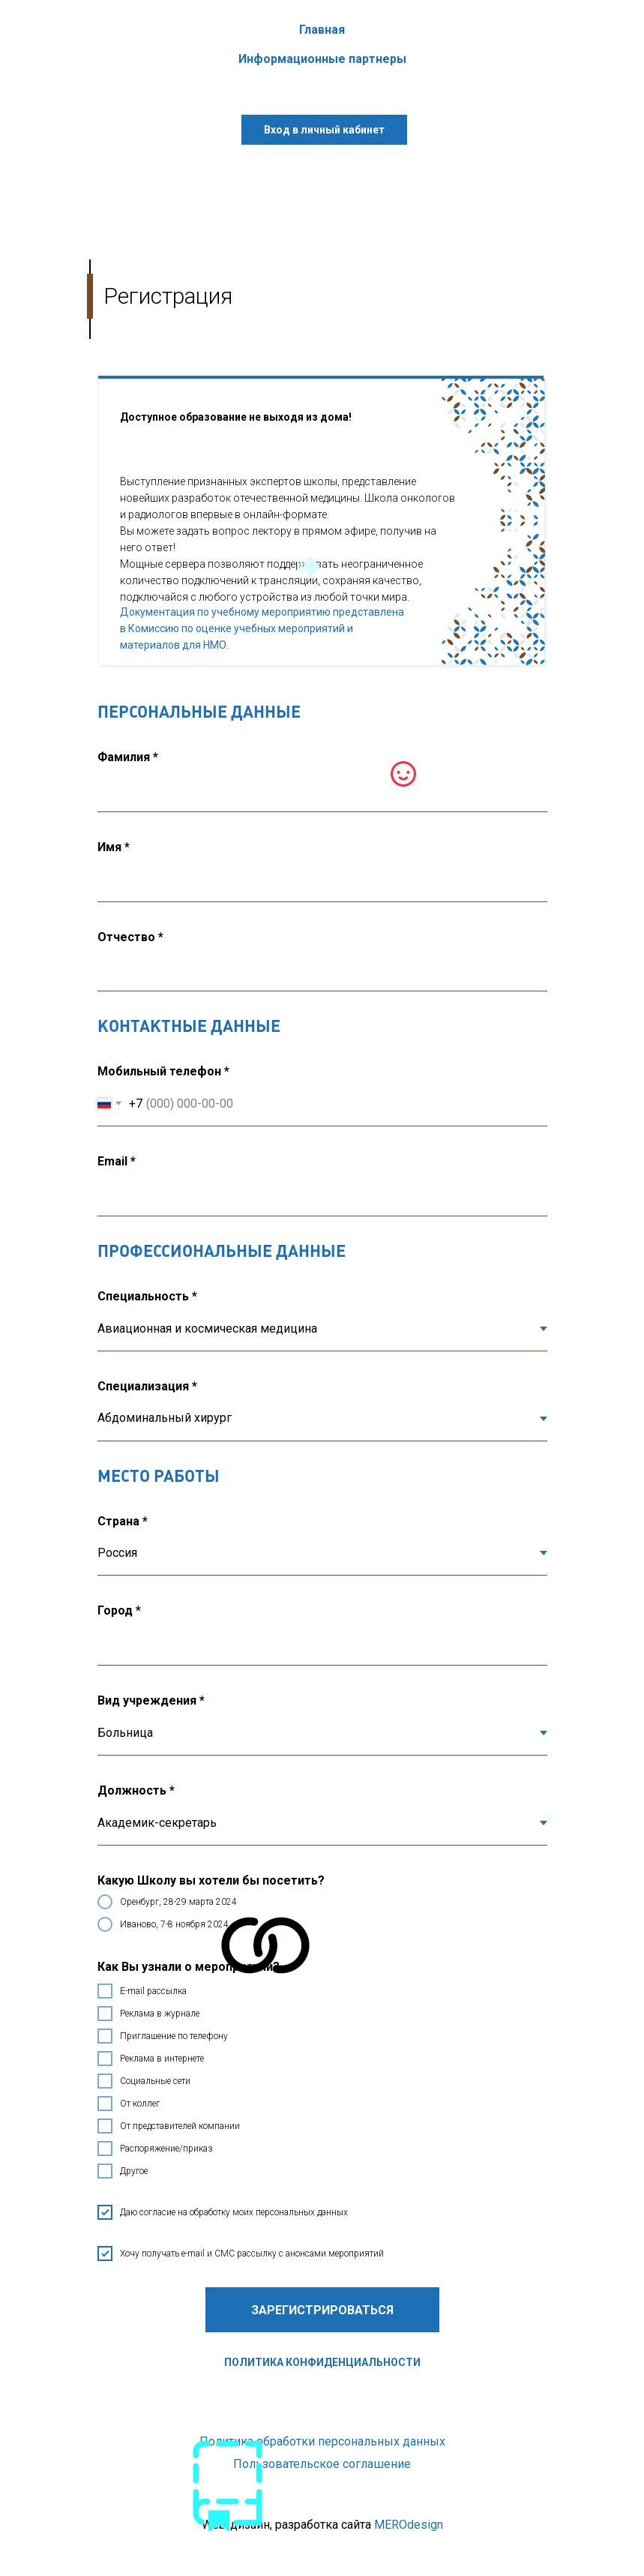 This screenshot has width=644, height=2576. Describe the element at coordinates (227, 2487) in the screenshot. I see `create a new repository from a template` at that location.